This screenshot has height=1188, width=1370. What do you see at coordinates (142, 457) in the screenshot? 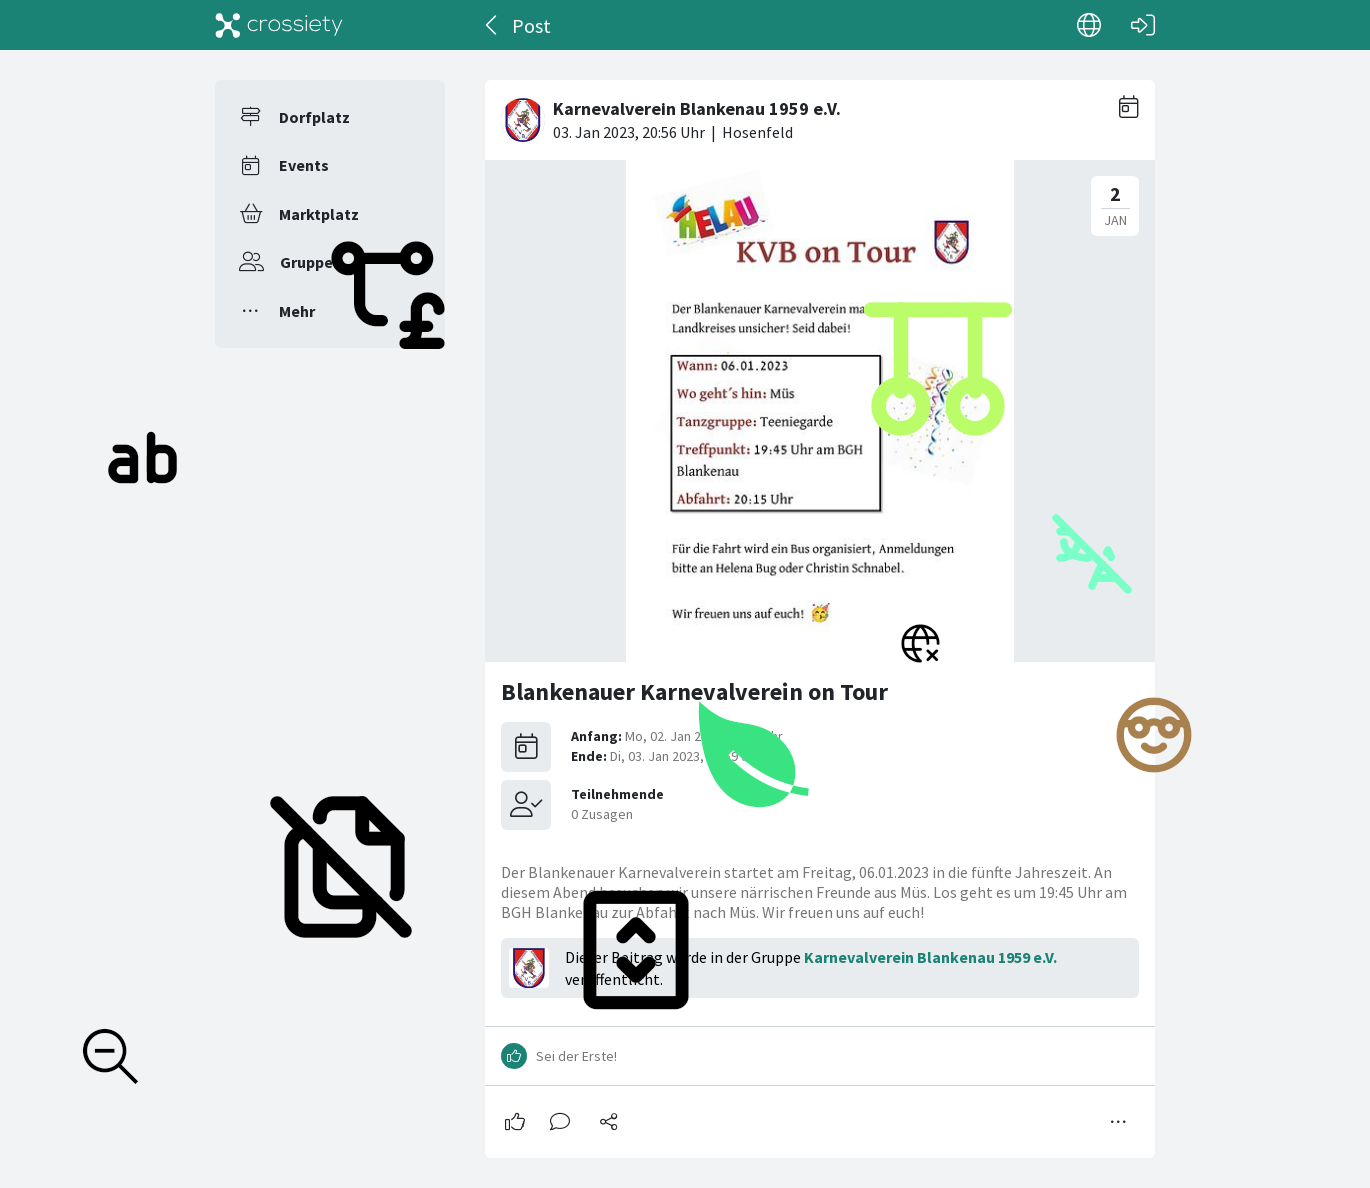
I see `switch to latin alphabet input` at bounding box center [142, 457].